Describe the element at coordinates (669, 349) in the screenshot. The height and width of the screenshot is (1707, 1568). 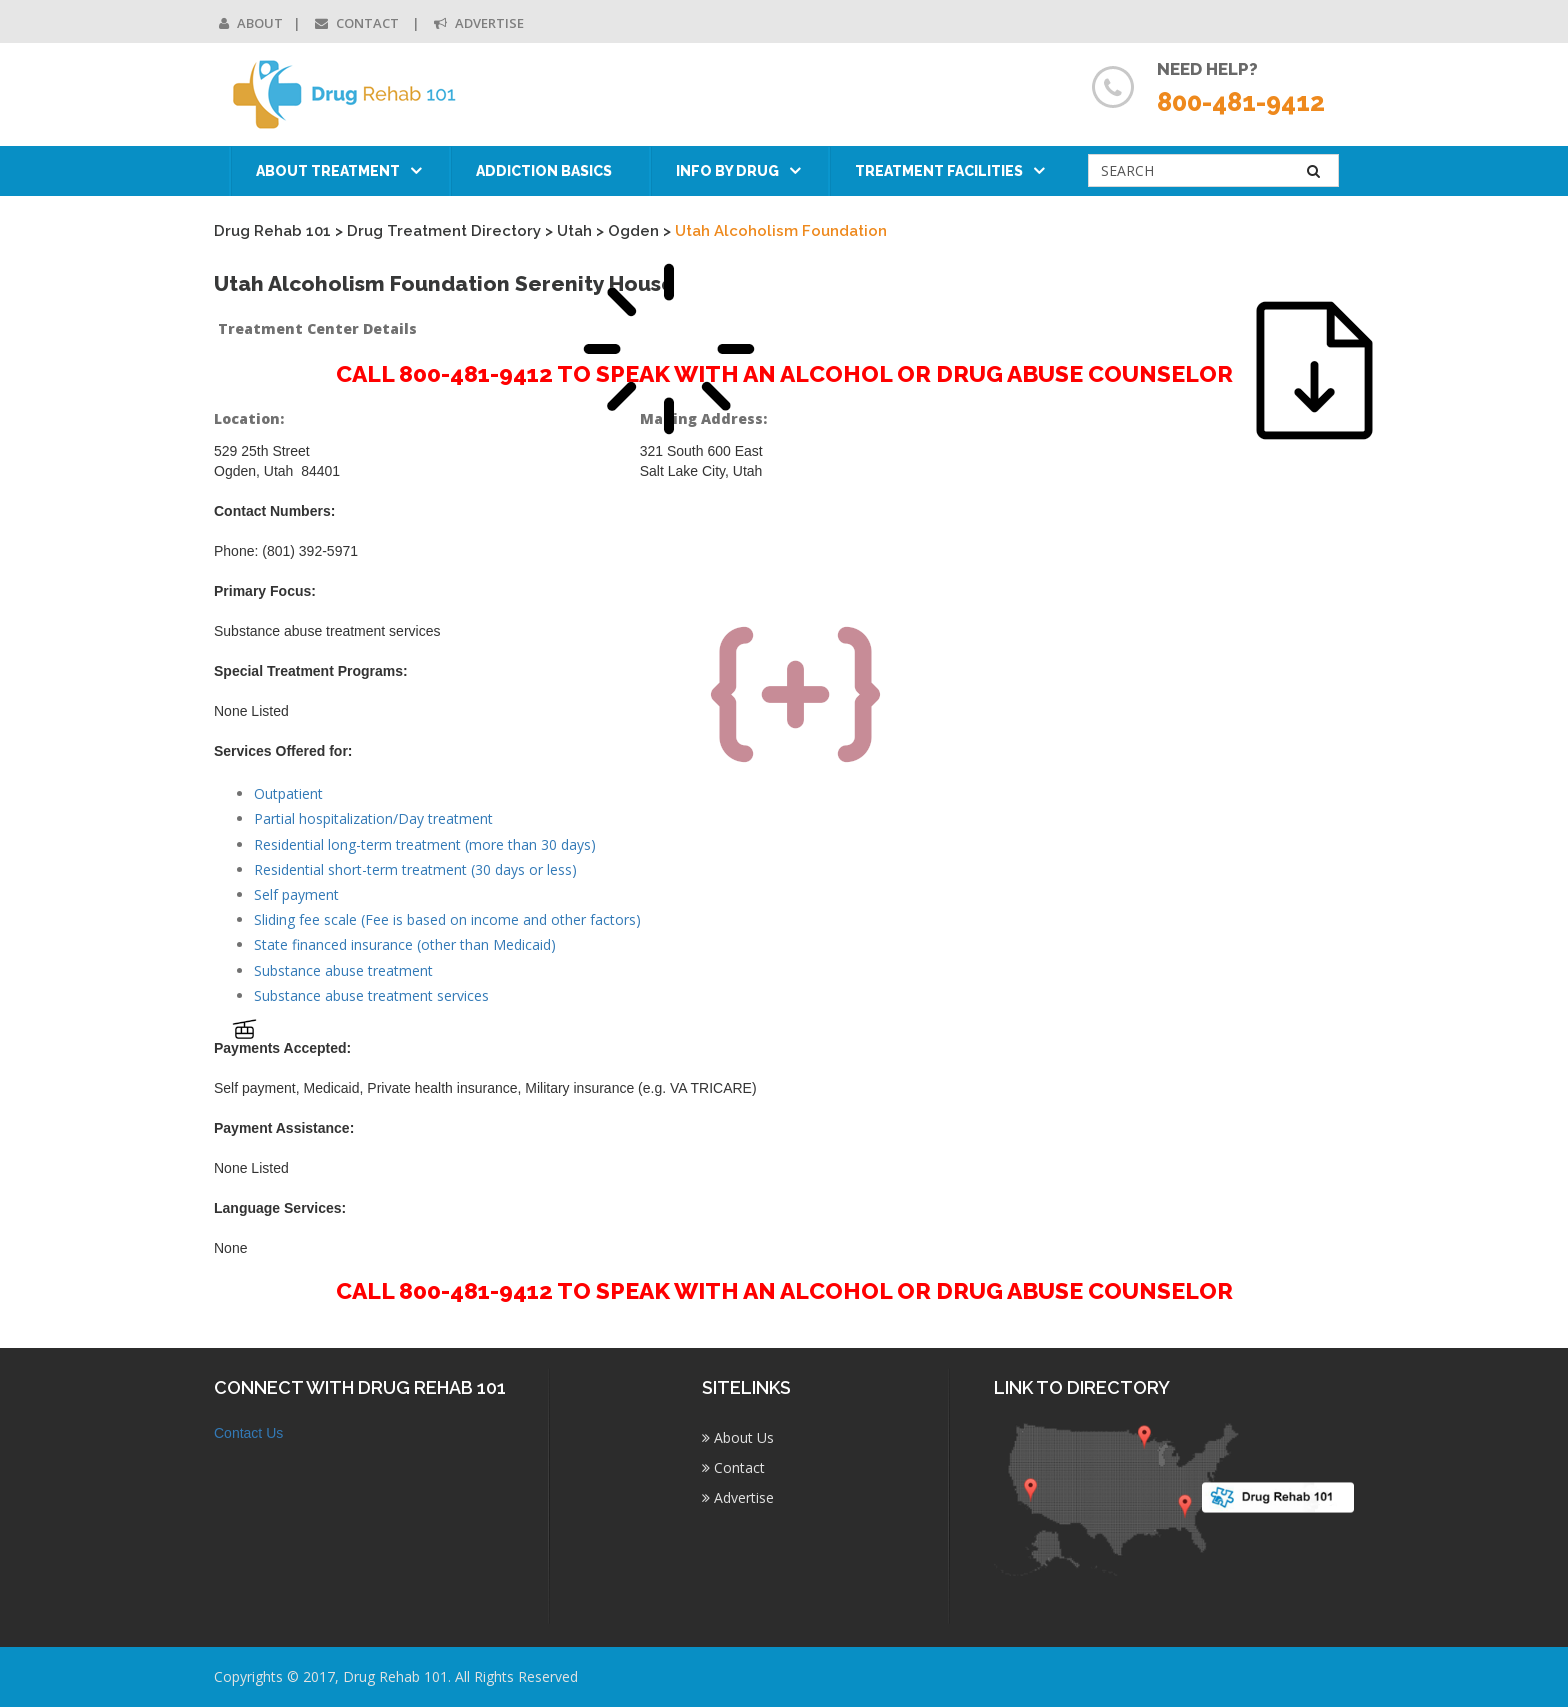
I see `indicates content is loading` at that location.